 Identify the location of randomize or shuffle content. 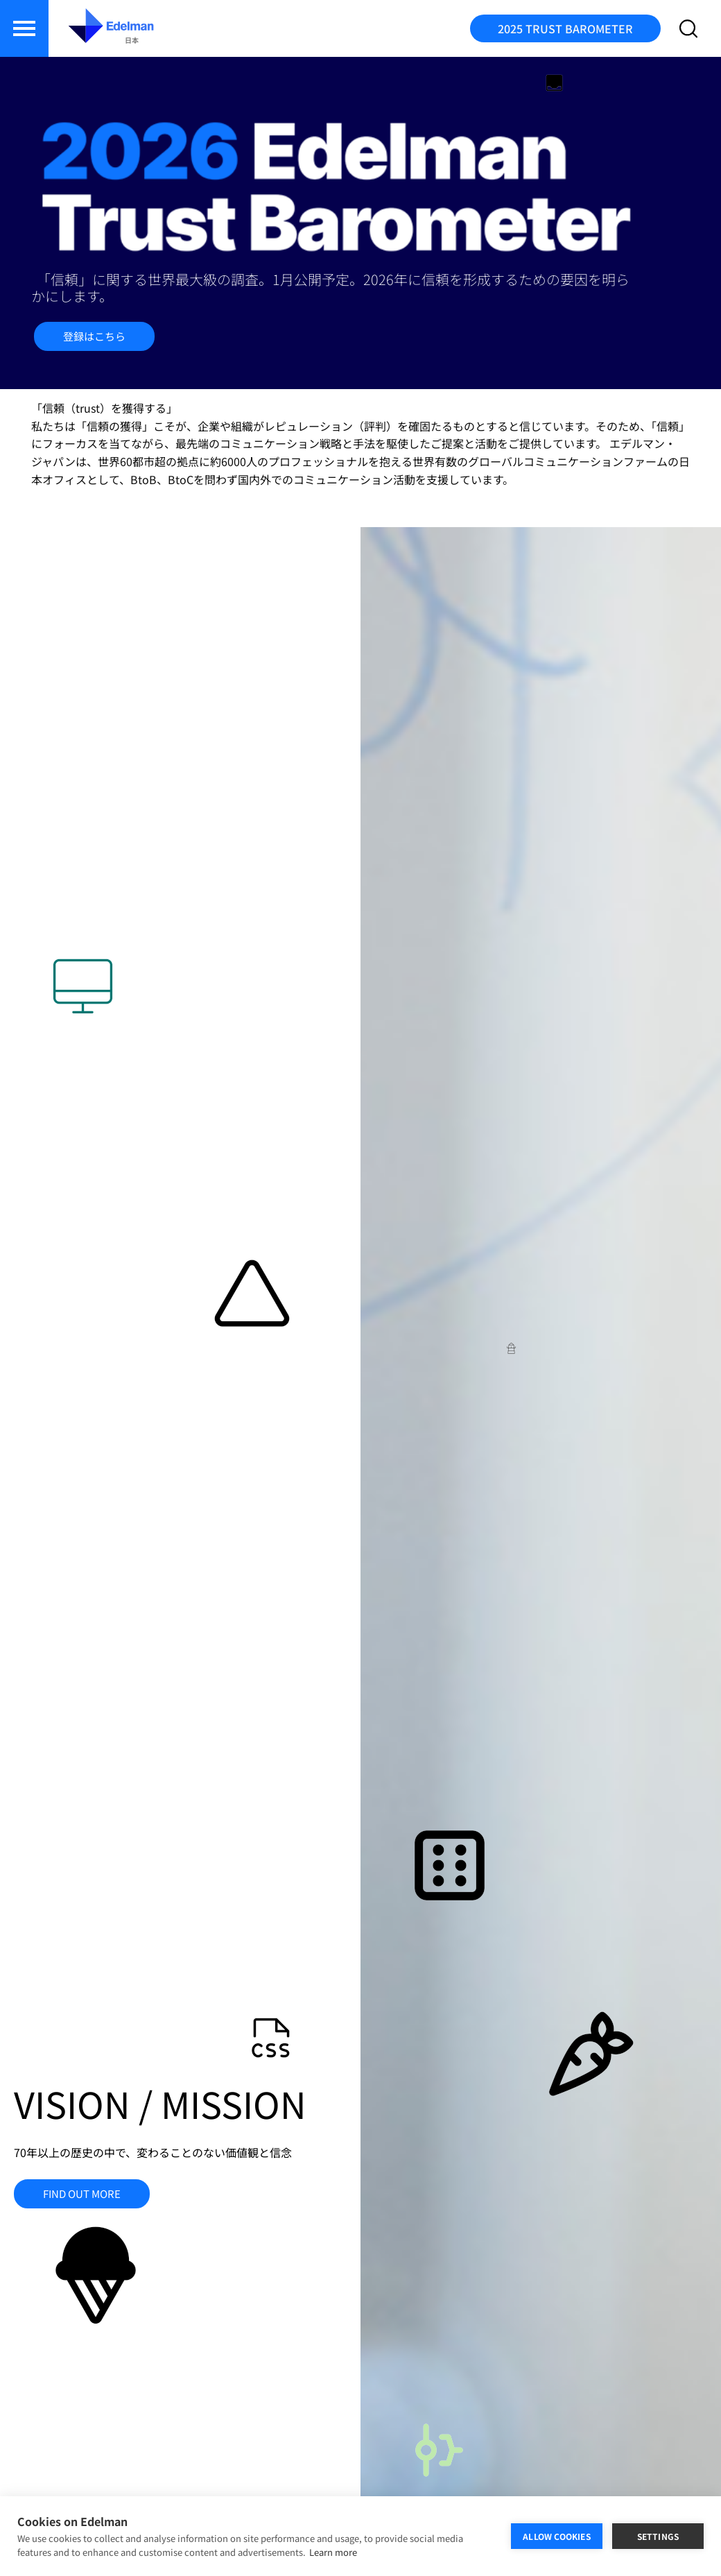
(449, 1865).